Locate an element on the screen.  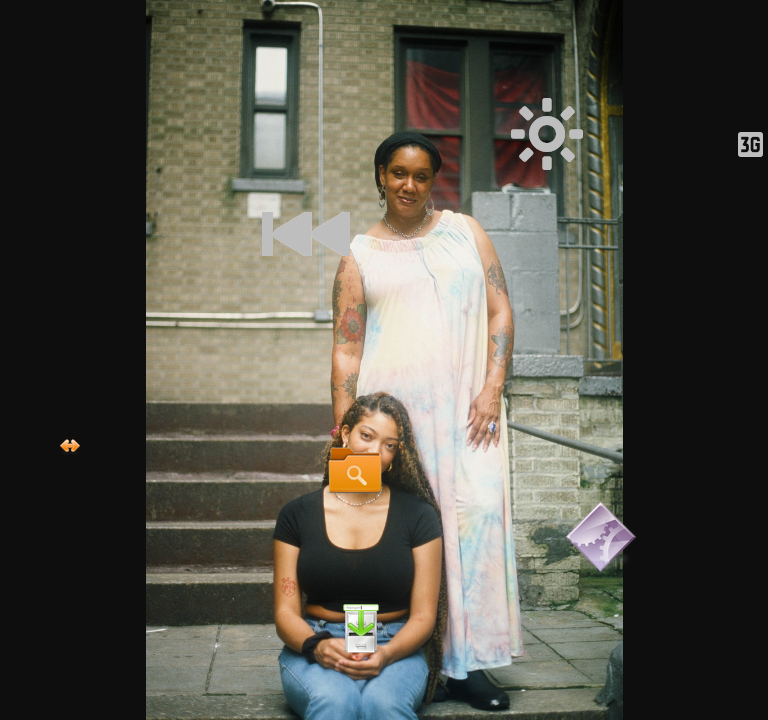
indicates an executable program file is located at coordinates (602, 539).